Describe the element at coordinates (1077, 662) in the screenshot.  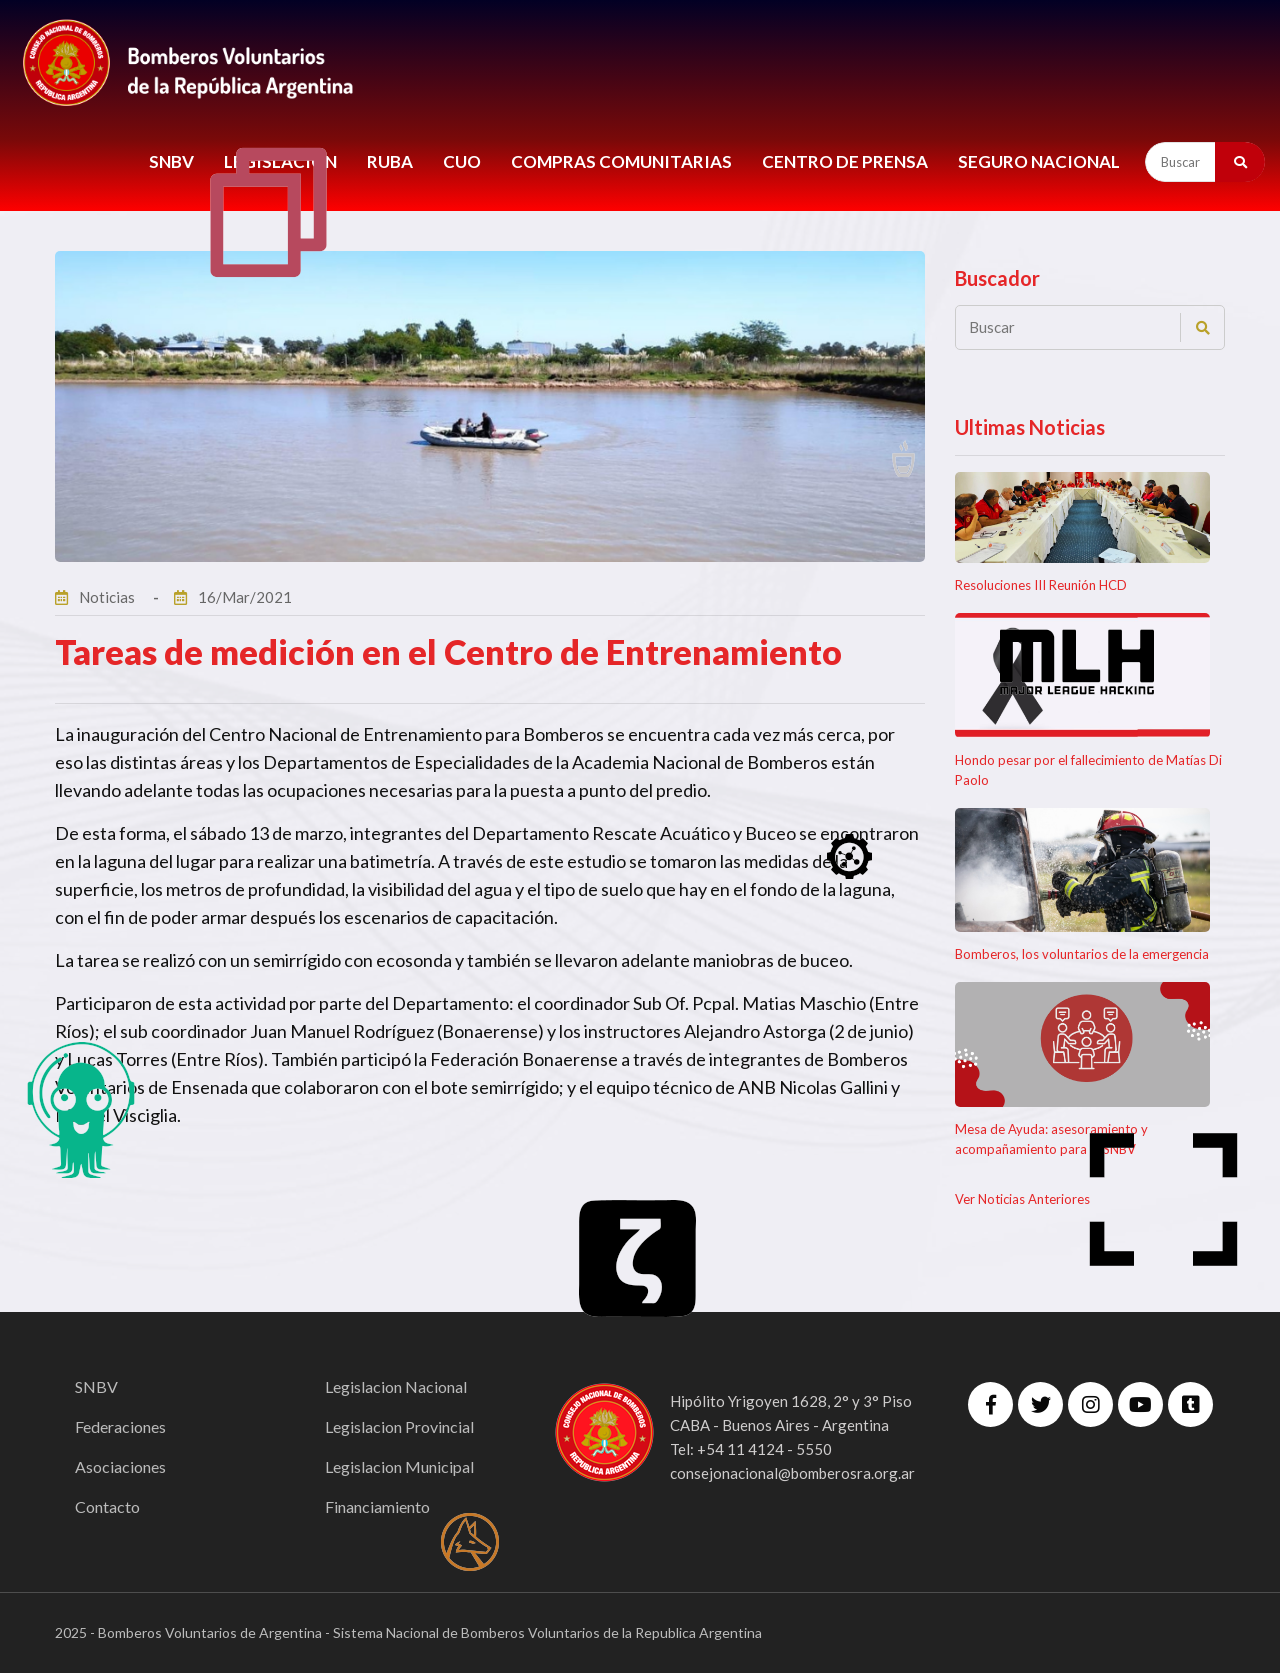
I see `visit the Major League Hacking website` at that location.